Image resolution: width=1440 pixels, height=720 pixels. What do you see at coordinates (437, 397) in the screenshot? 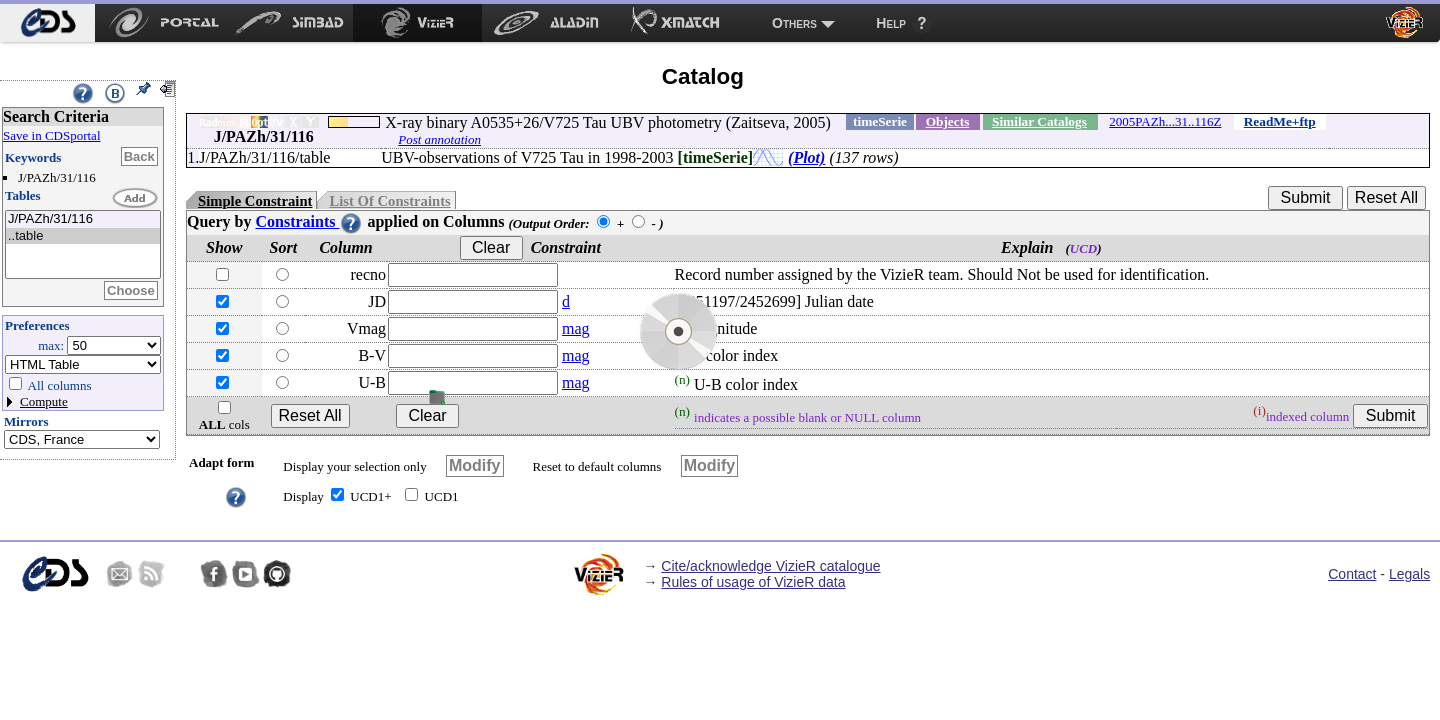
I see `create a new folder` at bounding box center [437, 397].